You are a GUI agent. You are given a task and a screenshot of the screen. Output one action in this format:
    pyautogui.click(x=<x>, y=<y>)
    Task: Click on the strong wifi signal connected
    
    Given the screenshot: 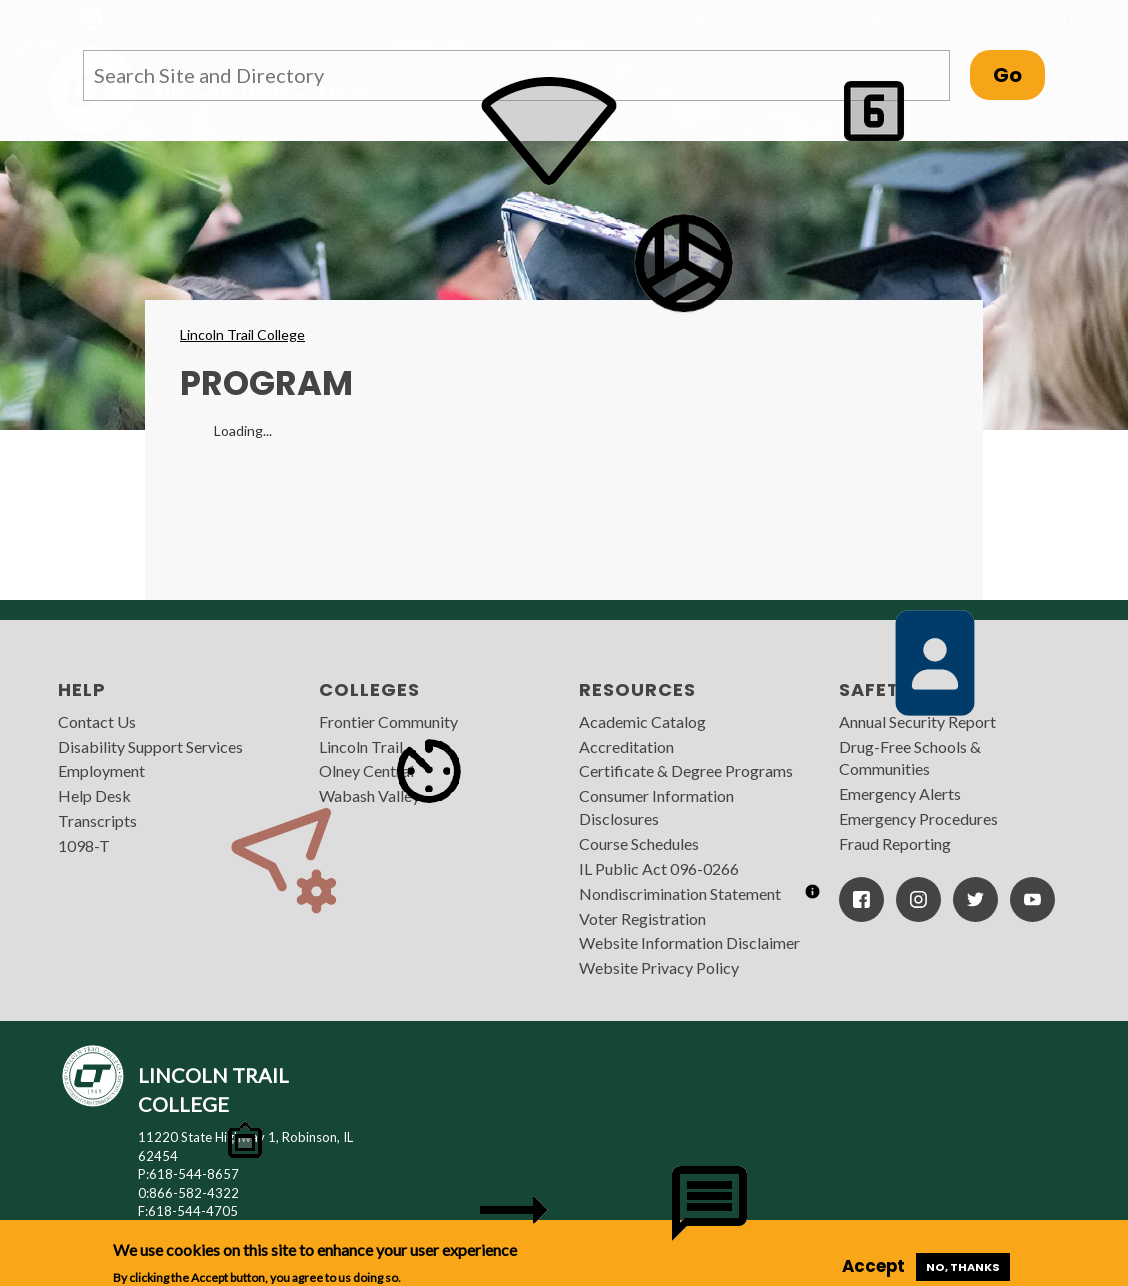 What is the action you would take?
    pyautogui.click(x=549, y=131)
    